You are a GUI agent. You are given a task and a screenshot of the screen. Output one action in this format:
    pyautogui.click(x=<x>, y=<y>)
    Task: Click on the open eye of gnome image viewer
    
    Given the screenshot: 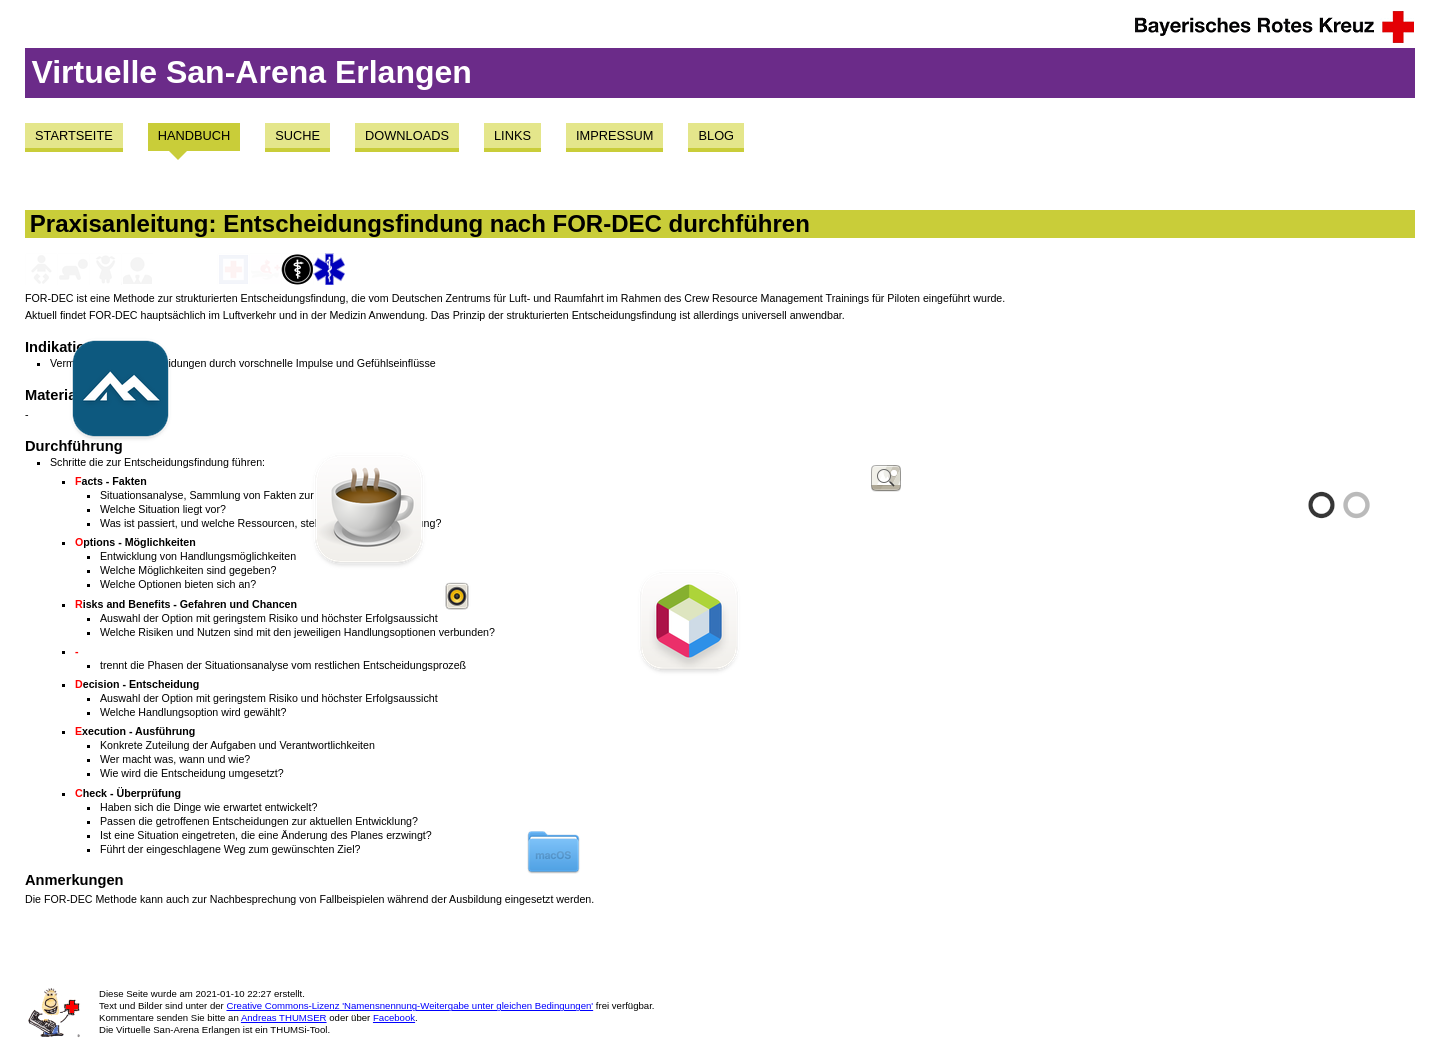 What is the action you would take?
    pyautogui.click(x=886, y=478)
    